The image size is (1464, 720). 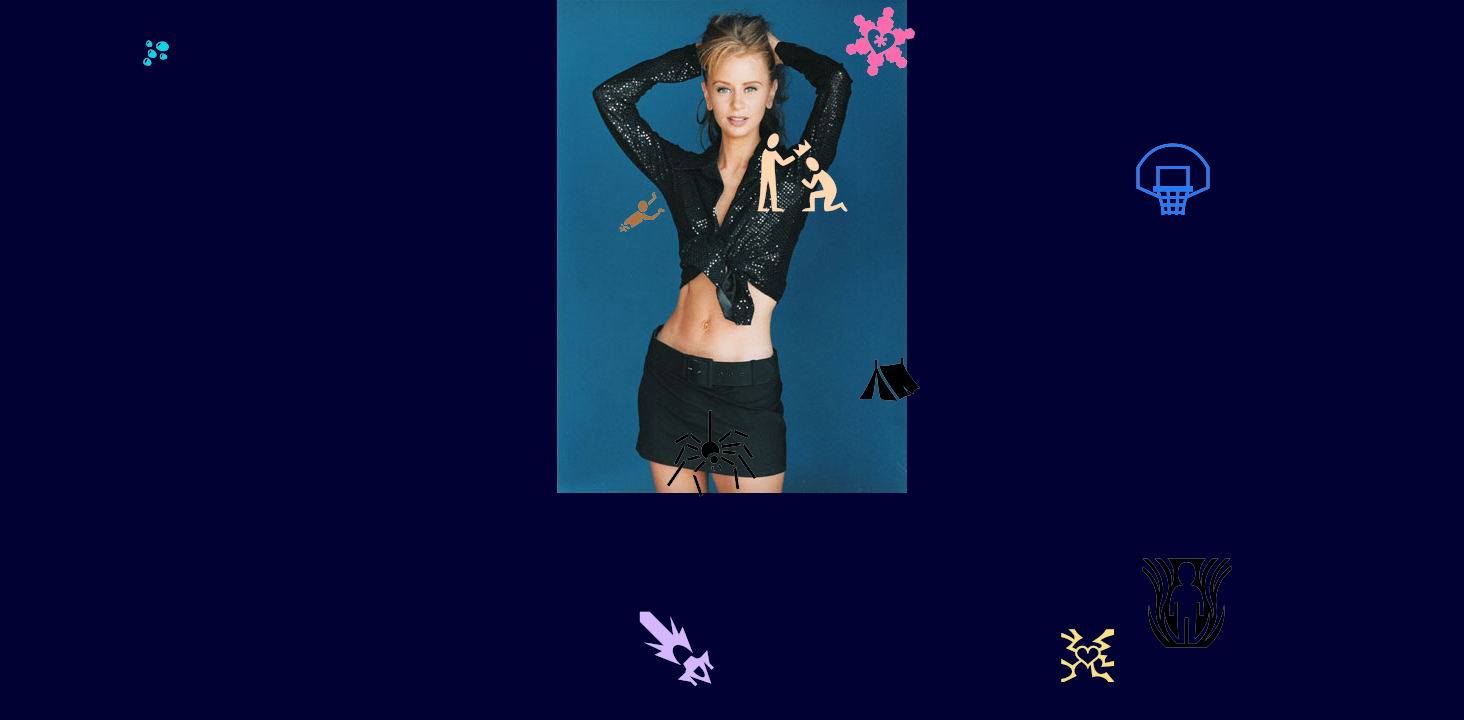 What do you see at coordinates (1173, 180) in the screenshot?
I see `access basketball game or sports section` at bounding box center [1173, 180].